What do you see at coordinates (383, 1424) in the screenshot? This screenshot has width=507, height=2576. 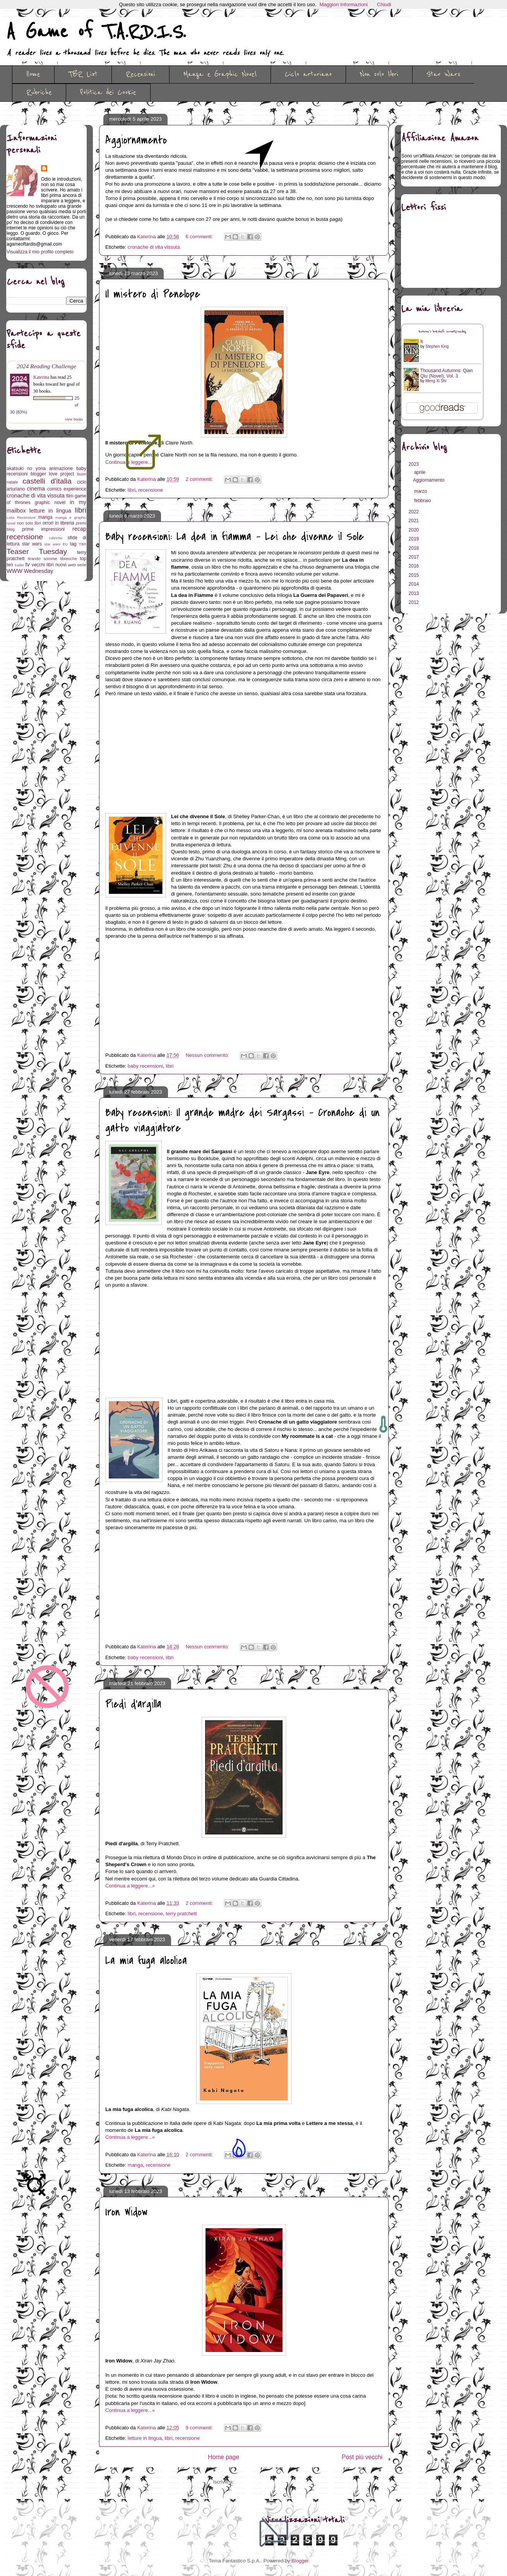 I see `view current temperature` at bounding box center [383, 1424].